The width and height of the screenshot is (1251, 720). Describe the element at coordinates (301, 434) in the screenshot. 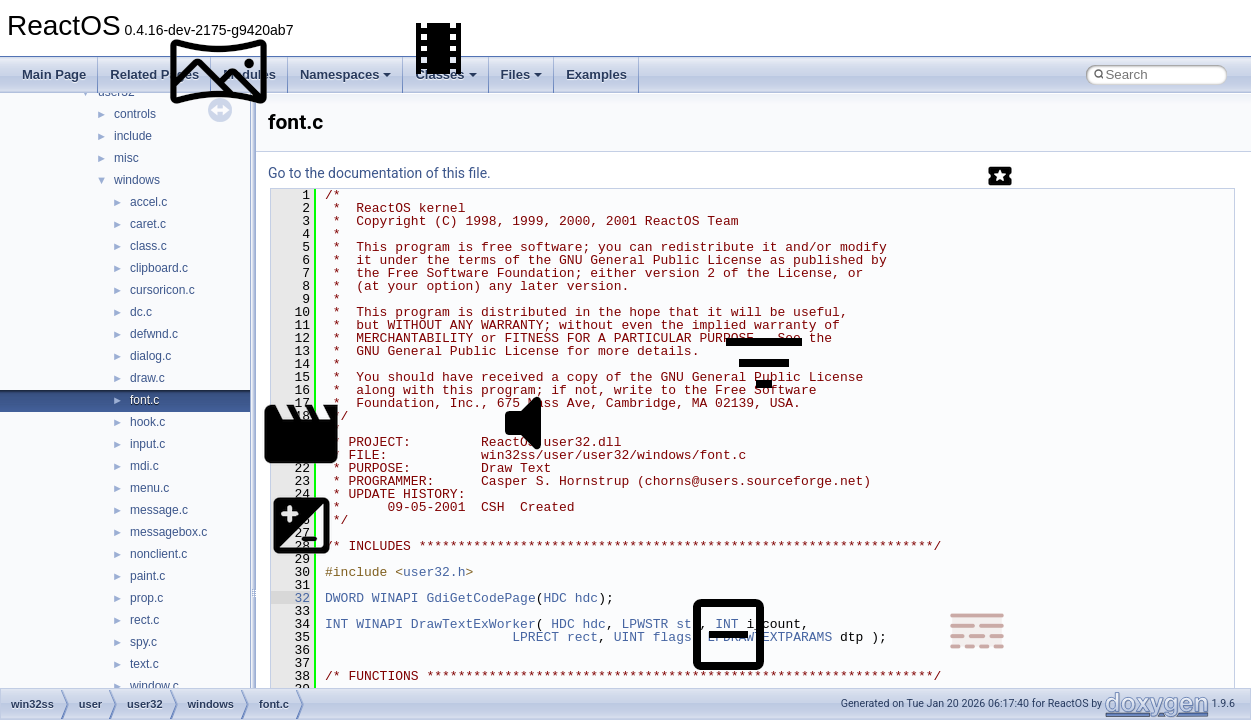

I see `access video or movie content` at that location.